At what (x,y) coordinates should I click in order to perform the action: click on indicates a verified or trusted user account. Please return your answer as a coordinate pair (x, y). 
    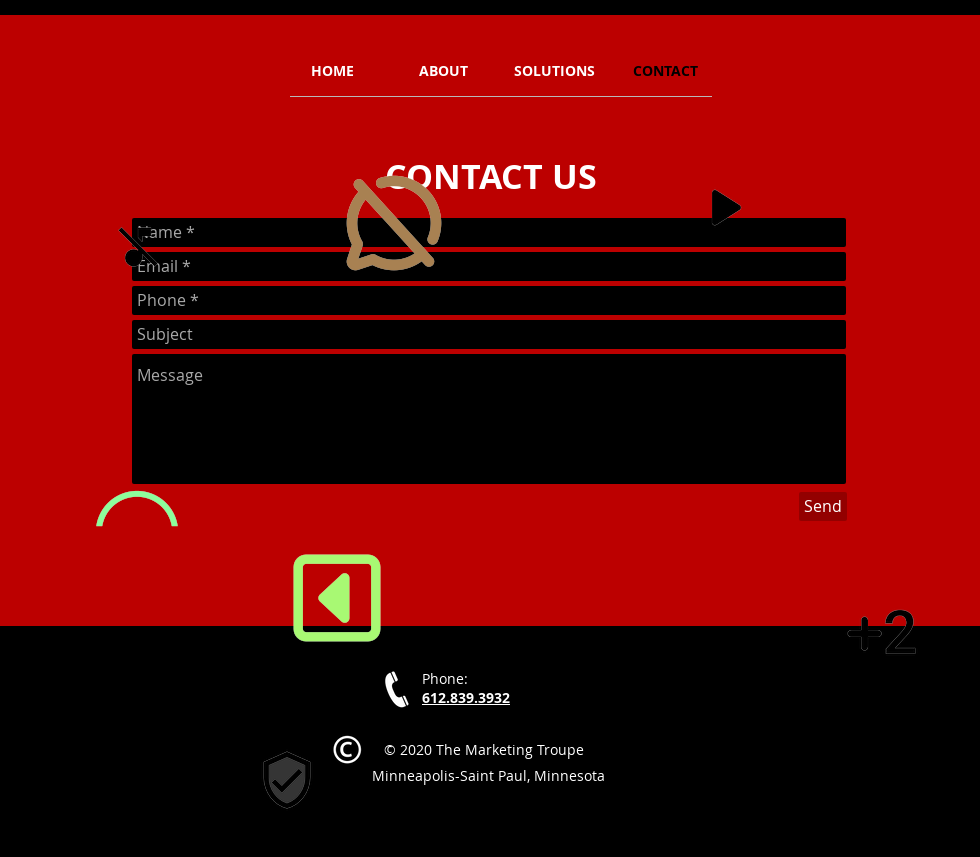
    Looking at the image, I should click on (287, 780).